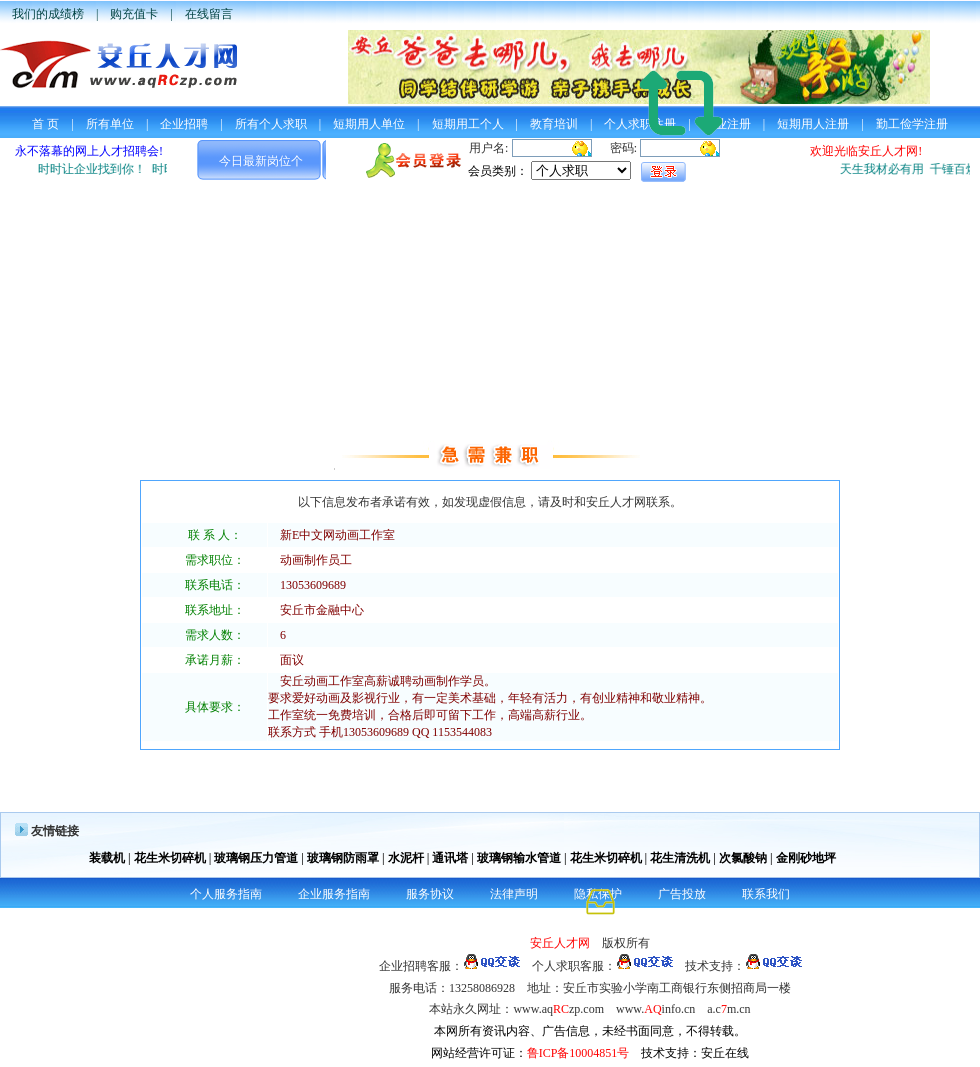 This screenshot has width=980, height=1067. I want to click on retweet or repost this content, so click(681, 103).